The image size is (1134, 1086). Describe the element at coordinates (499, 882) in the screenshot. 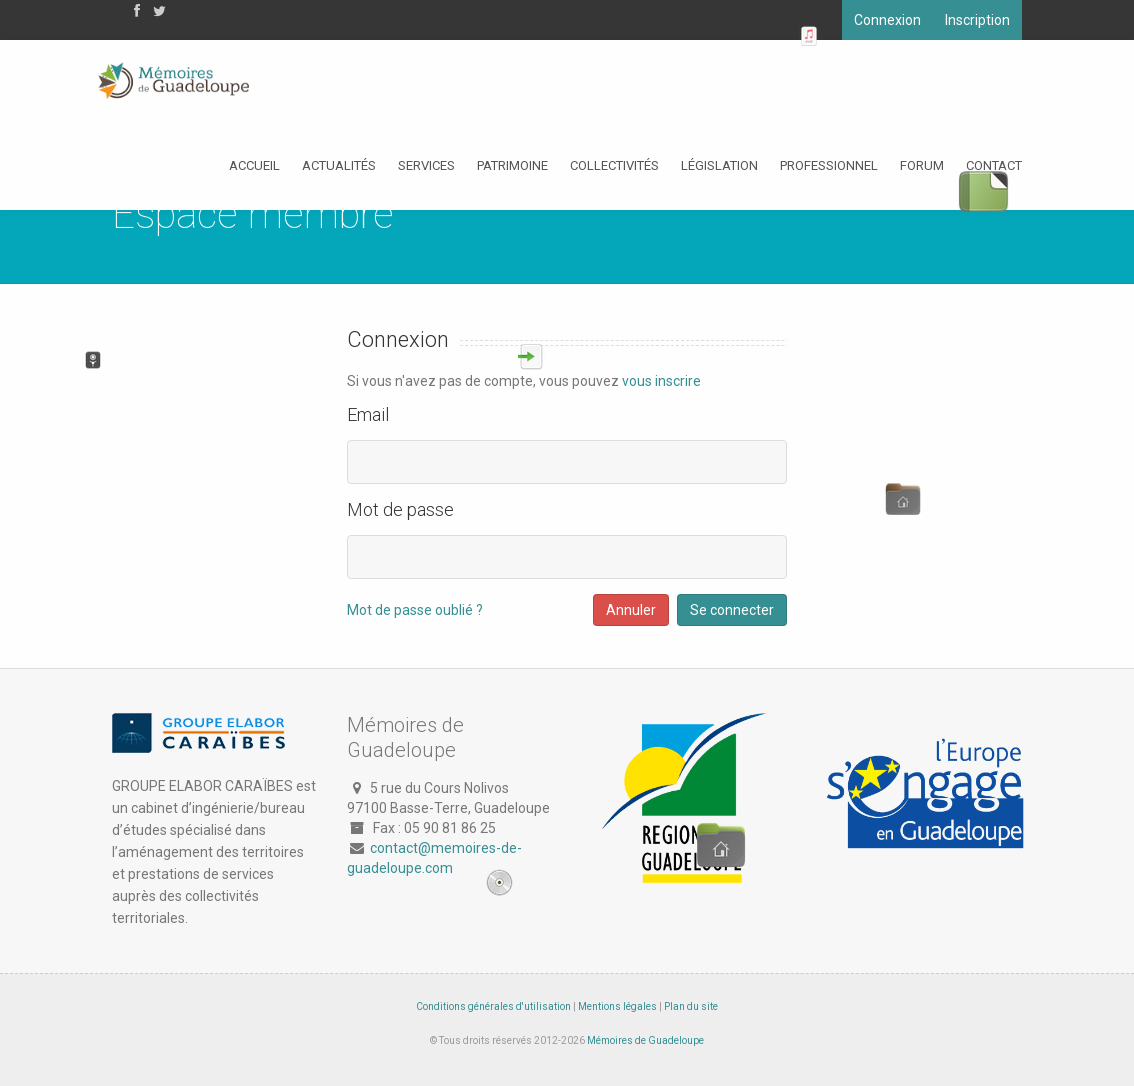

I see `indicates a DVD-RAM disc or optical media device` at that location.